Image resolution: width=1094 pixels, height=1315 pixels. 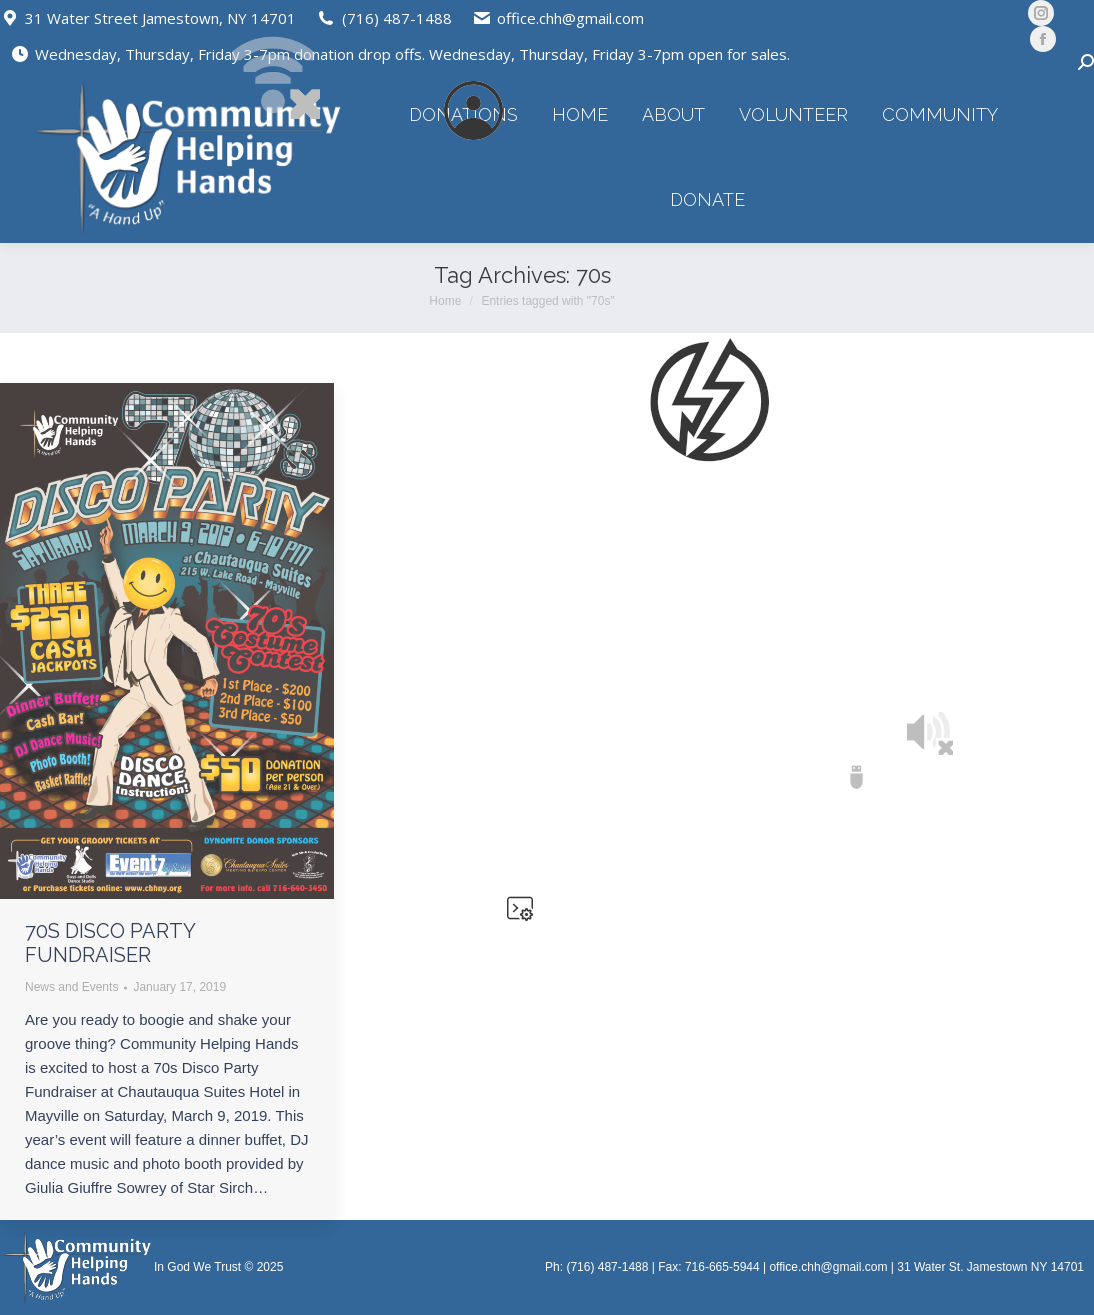 What do you see at coordinates (520, 908) in the screenshot?
I see `open terminal preferences` at bounding box center [520, 908].